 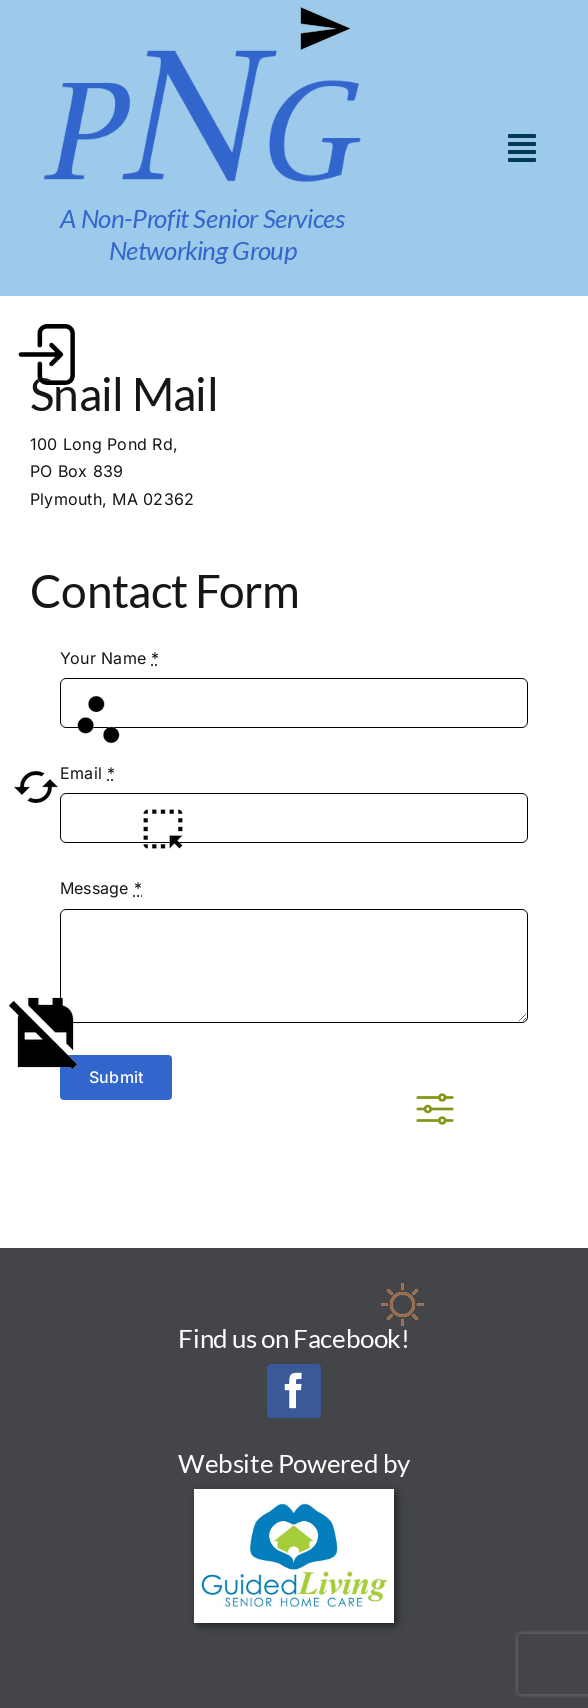 I want to click on no backpacks allowed in this area, so click(x=45, y=1032).